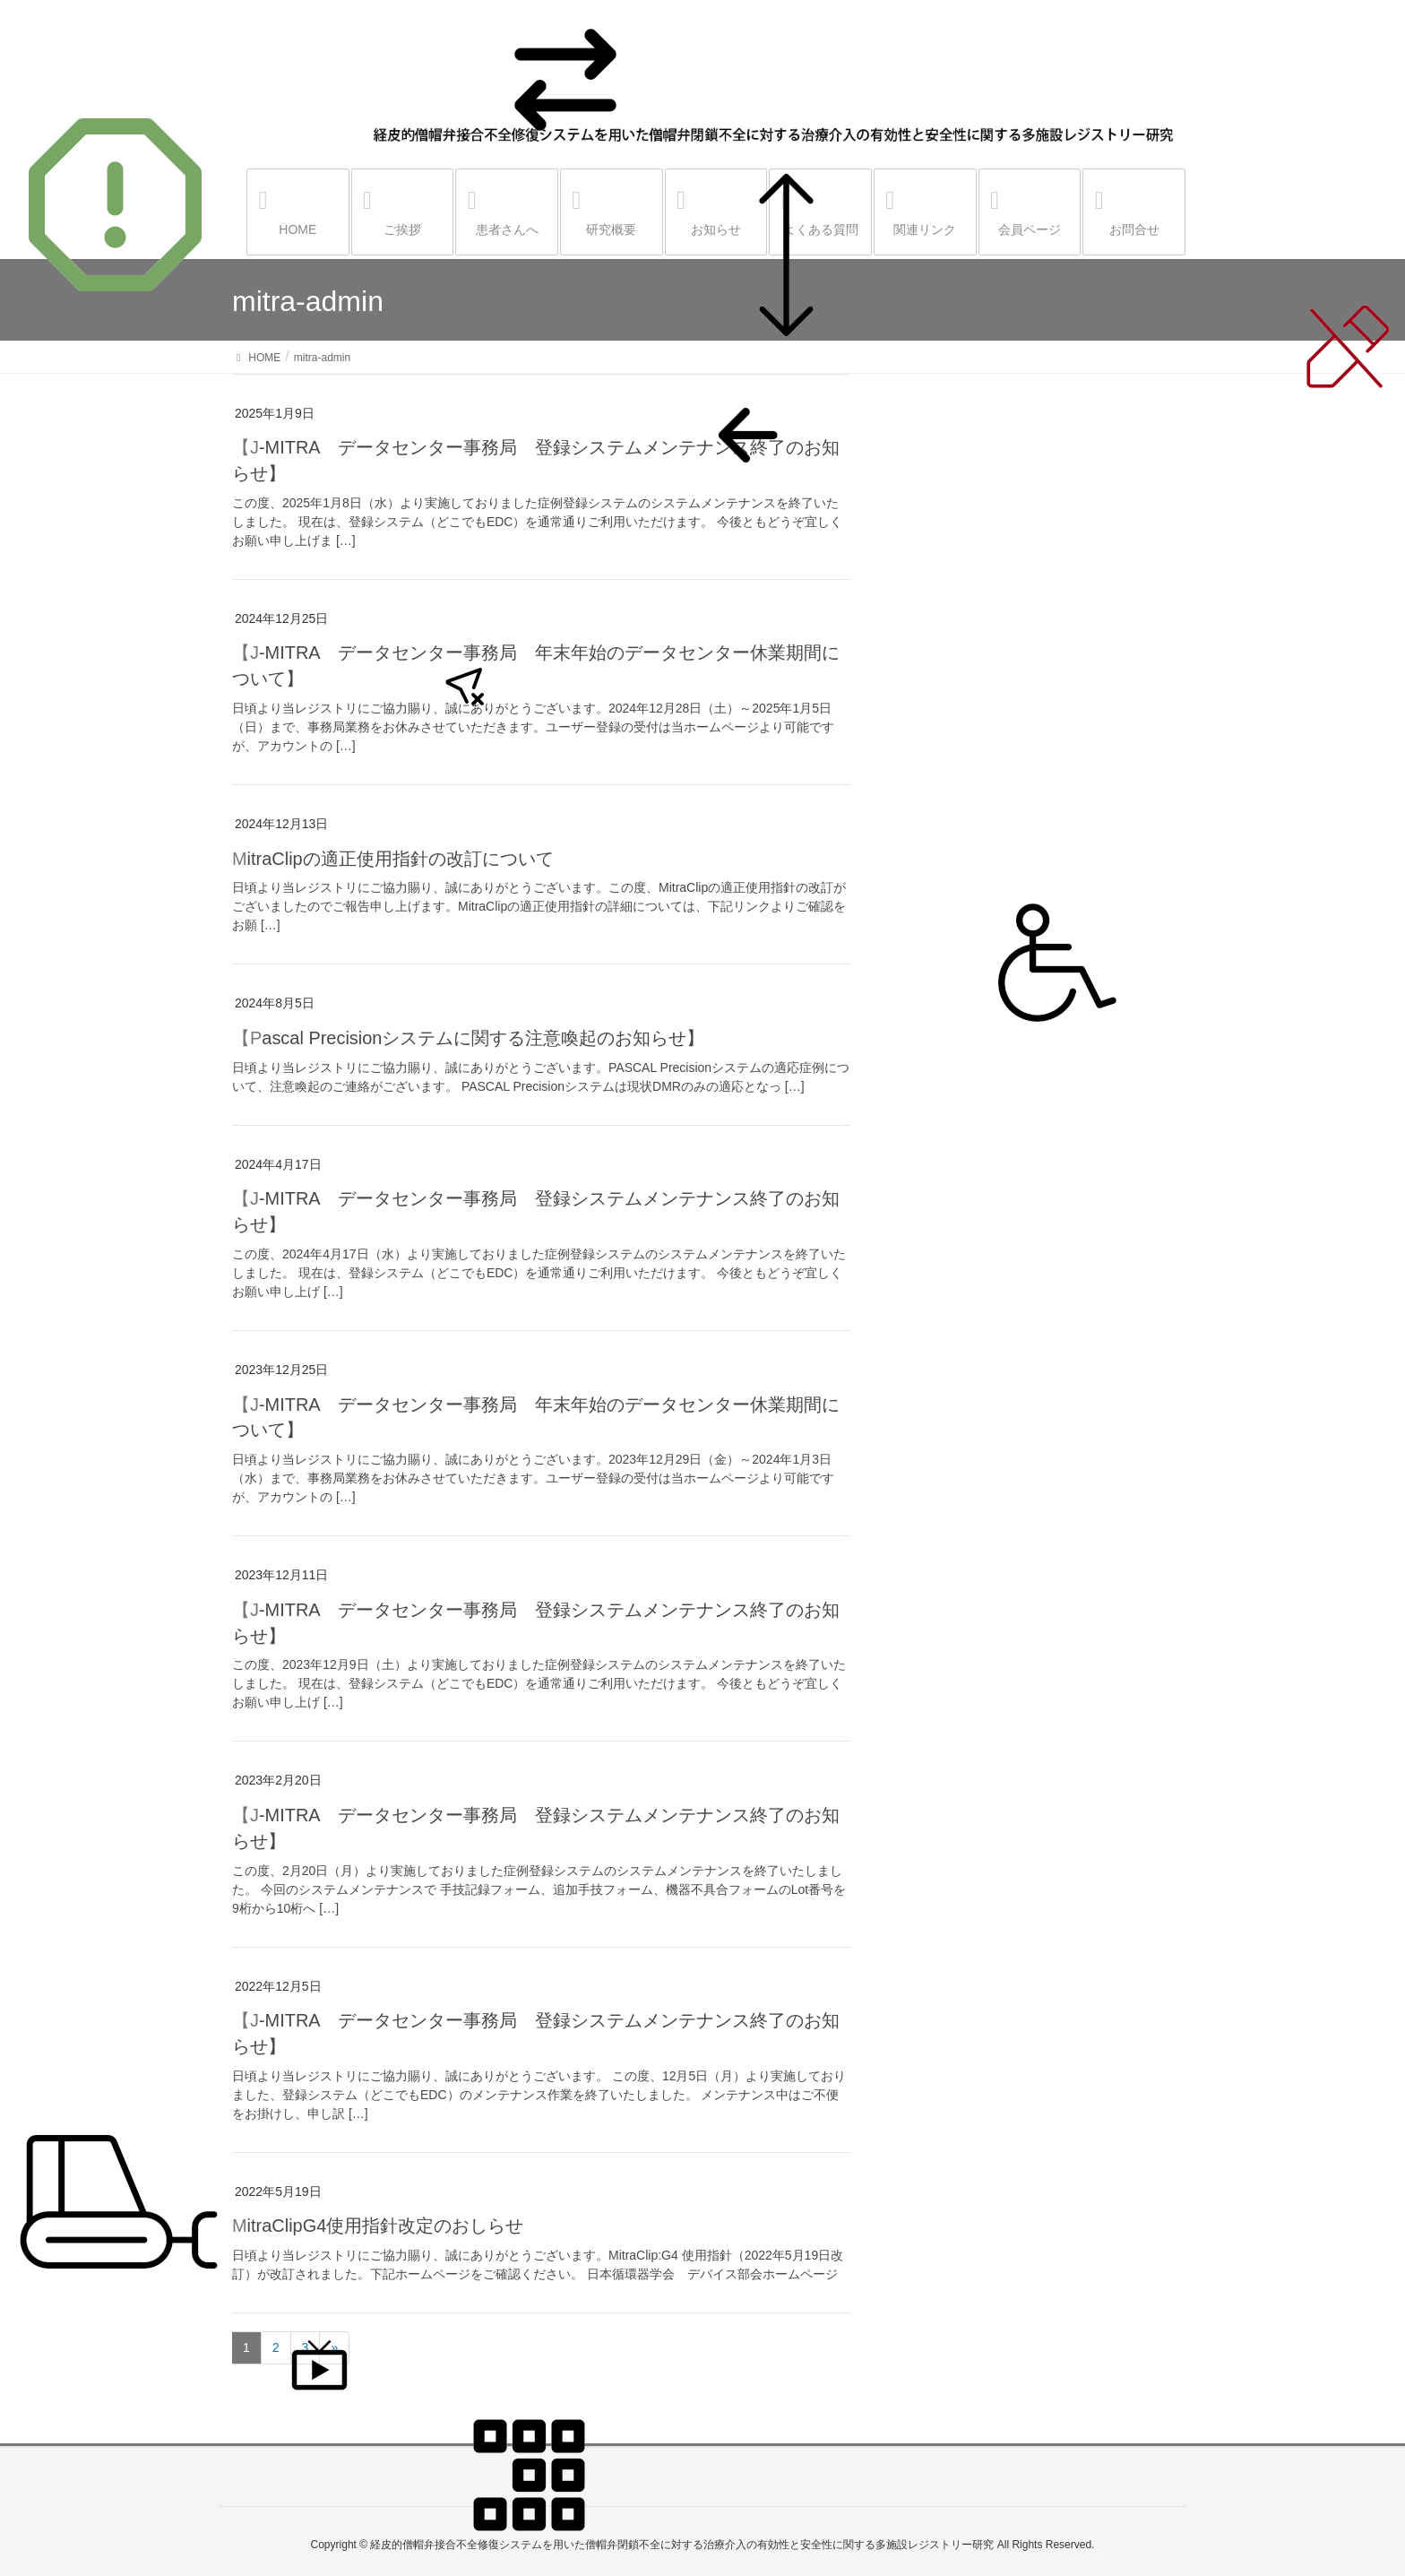 This screenshot has height=2576, width=1405. What do you see at coordinates (319, 2364) in the screenshot?
I see `watch live television or streaming content` at bounding box center [319, 2364].